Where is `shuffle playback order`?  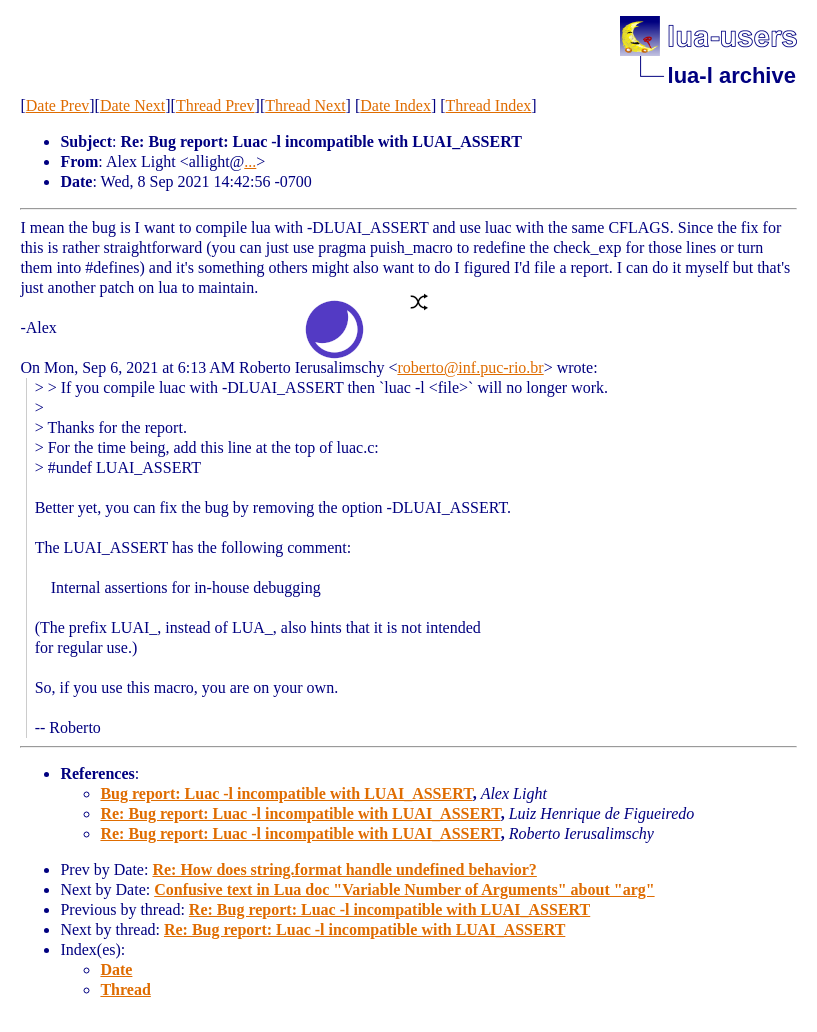 shuffle playback order is located at coordinates (419, 302).